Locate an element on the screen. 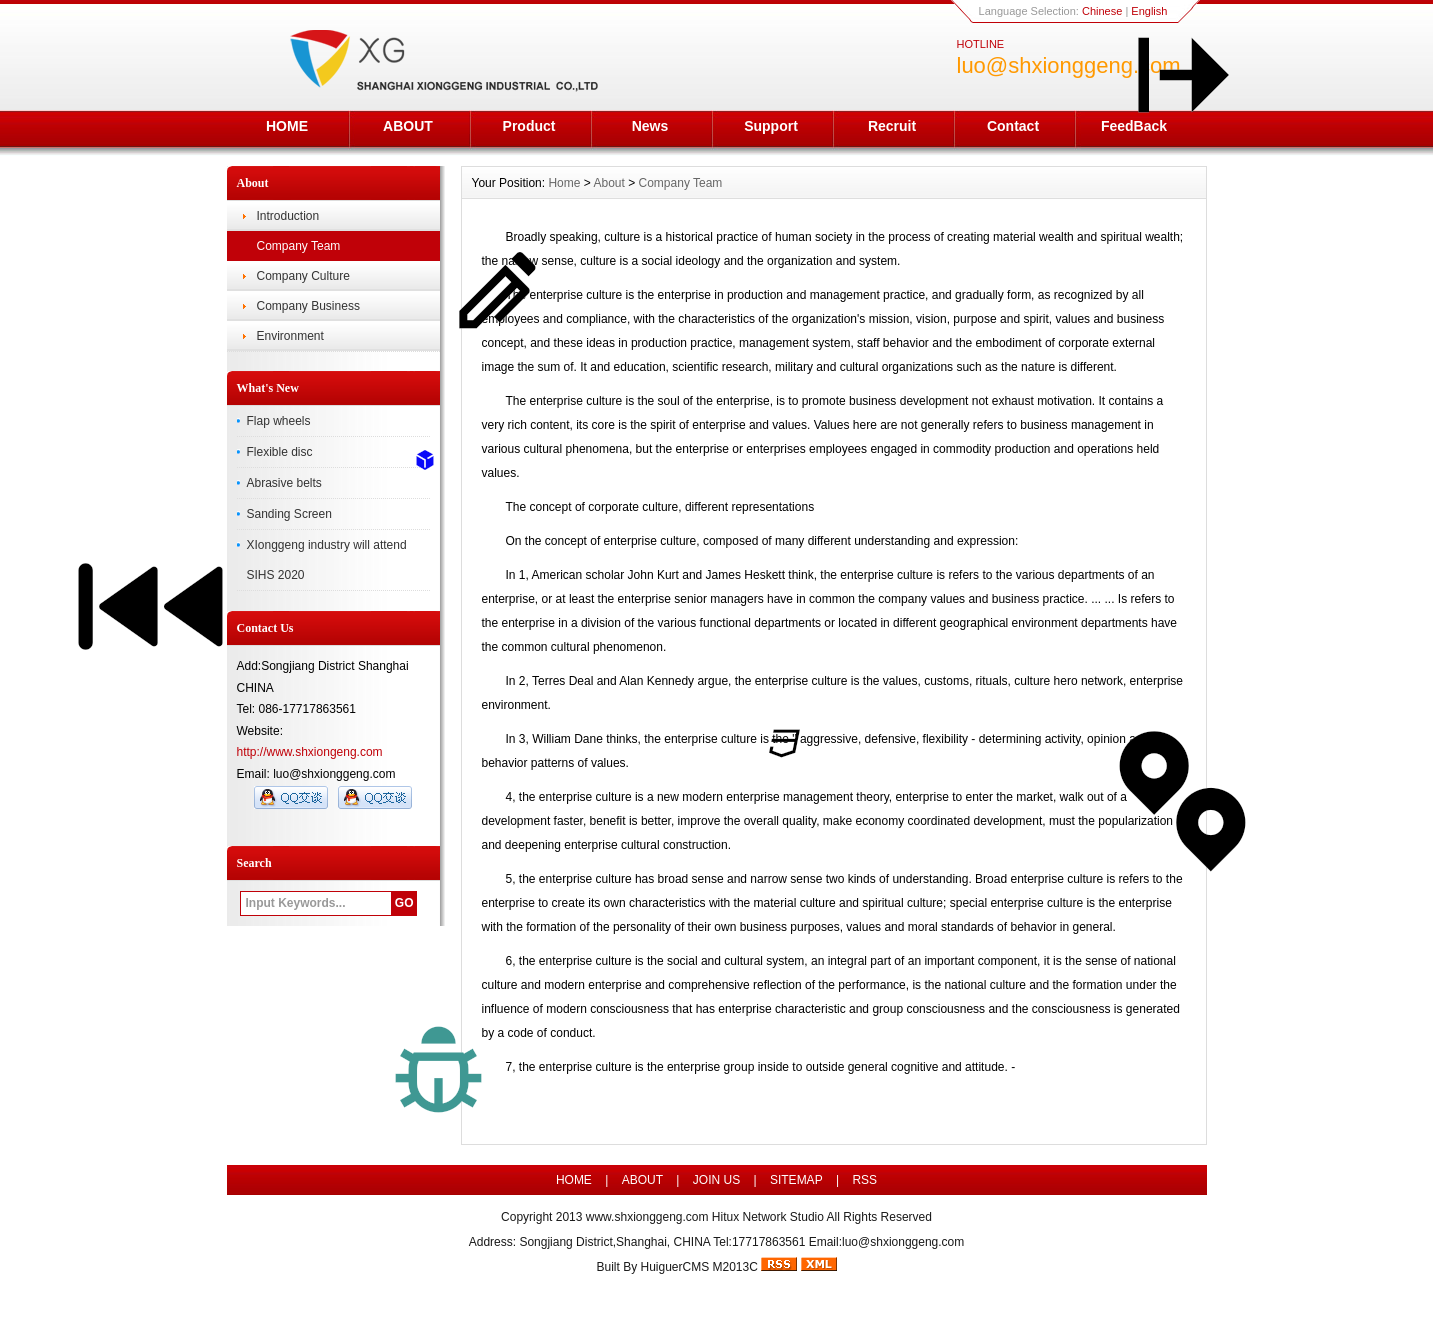  expand content to the right is located at coordinates (1181, 75).